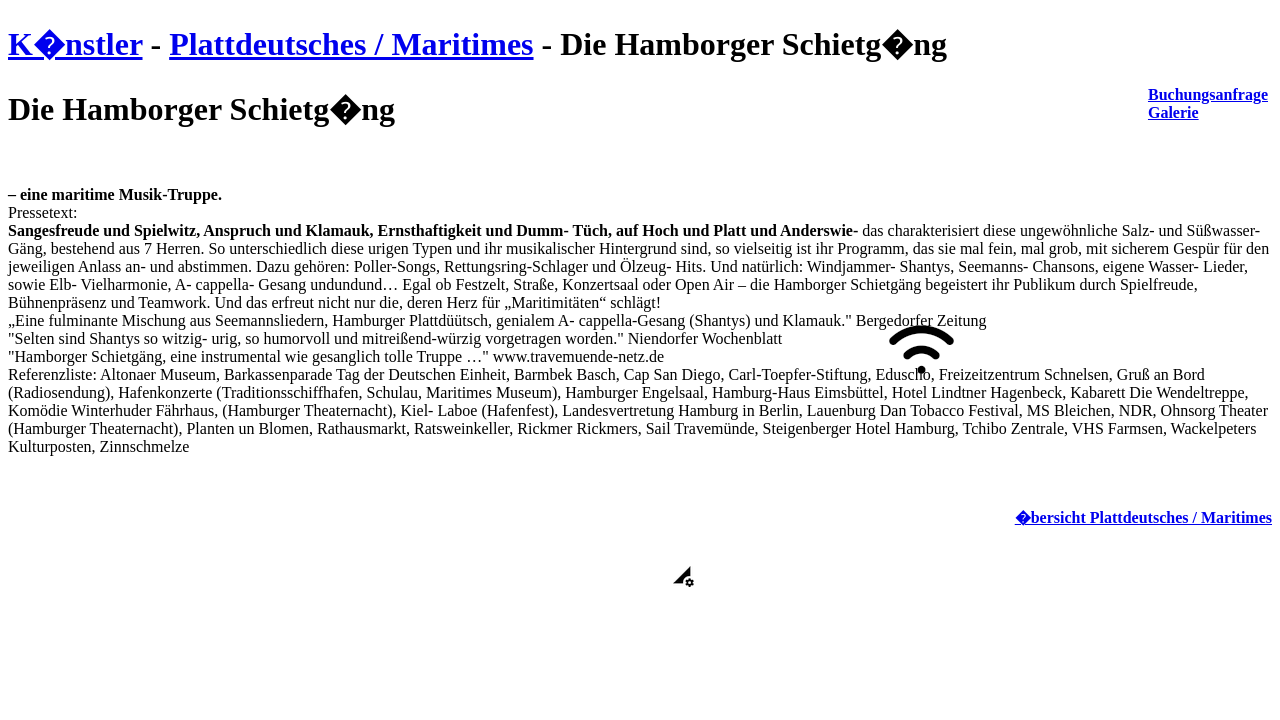  I want to click on access mobile data settings, so click(683, 576).